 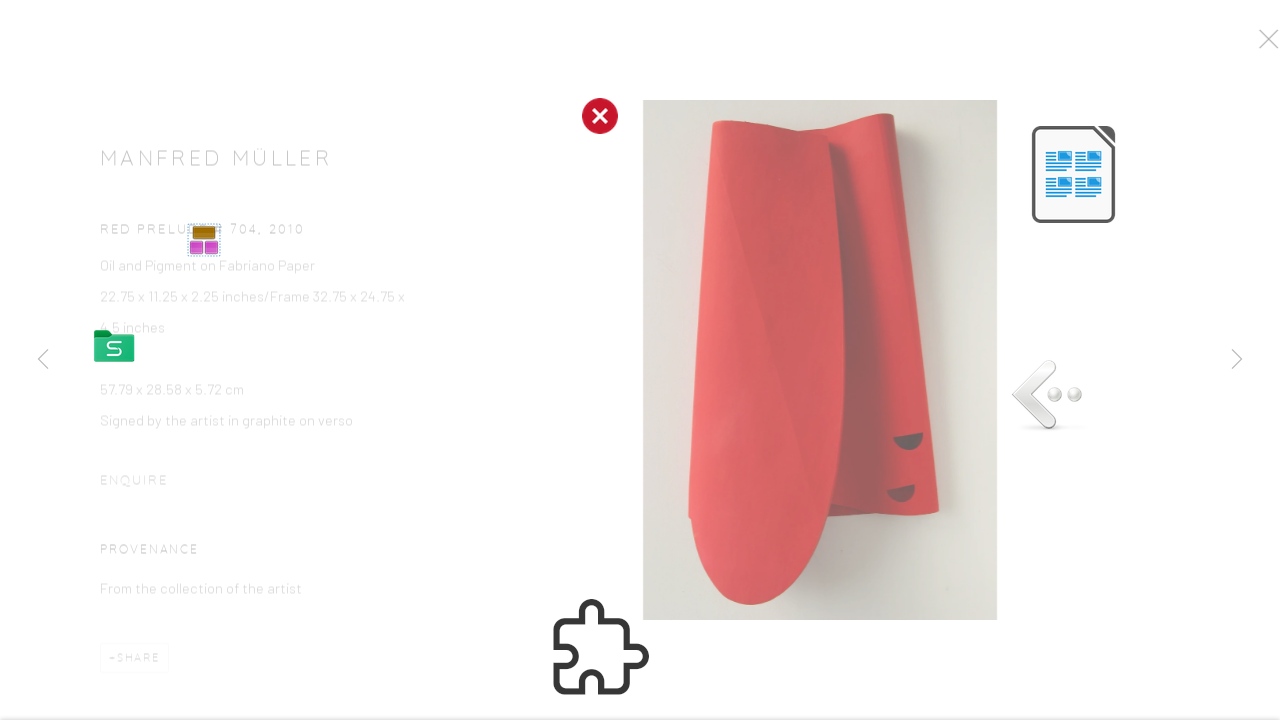 I want to click on open folder containing WPS spreadsheet files, so click(x=114, y=347).